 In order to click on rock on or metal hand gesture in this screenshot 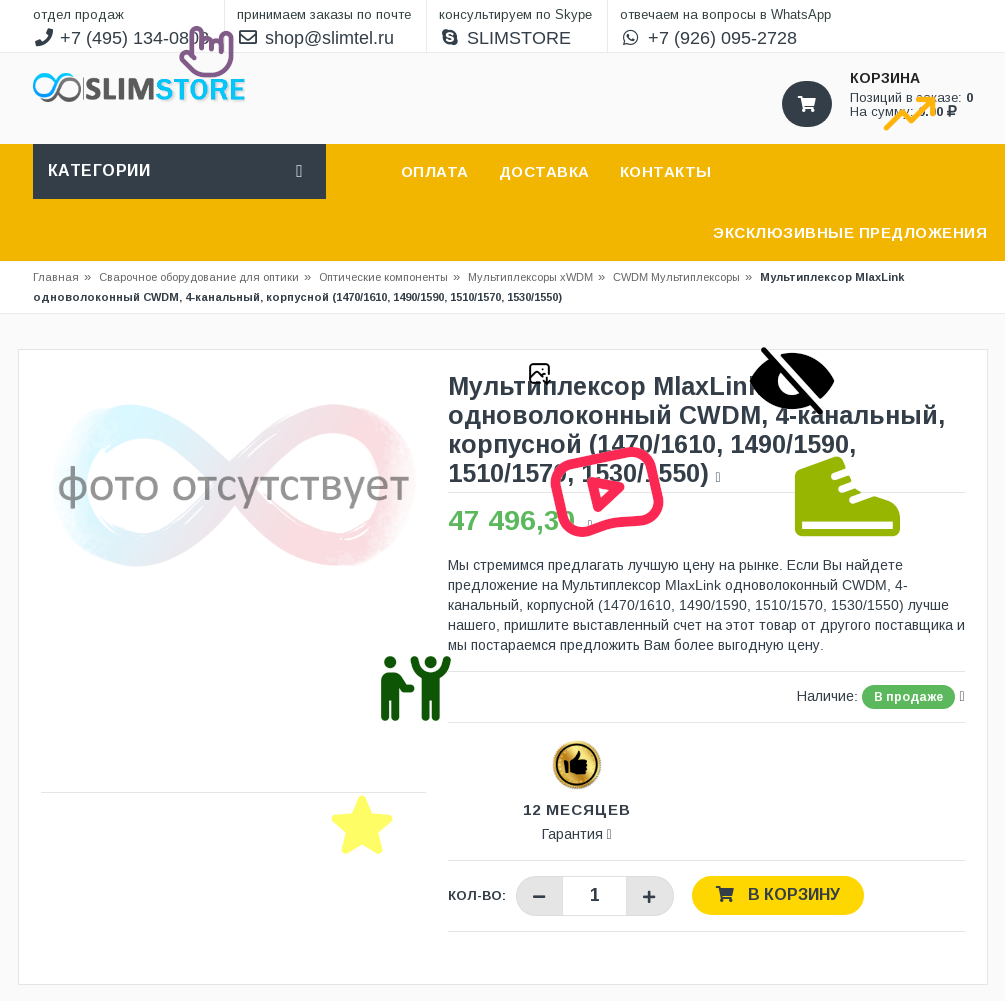, I will do `click(206, 50)`.